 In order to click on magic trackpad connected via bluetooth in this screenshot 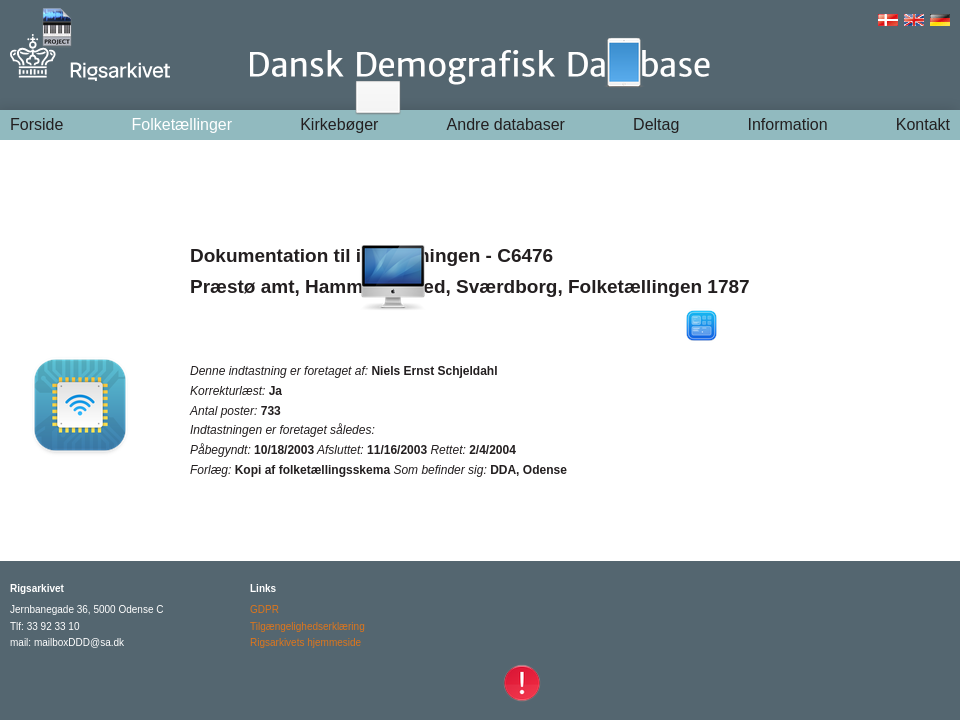, I will do `click(378, 97)`.